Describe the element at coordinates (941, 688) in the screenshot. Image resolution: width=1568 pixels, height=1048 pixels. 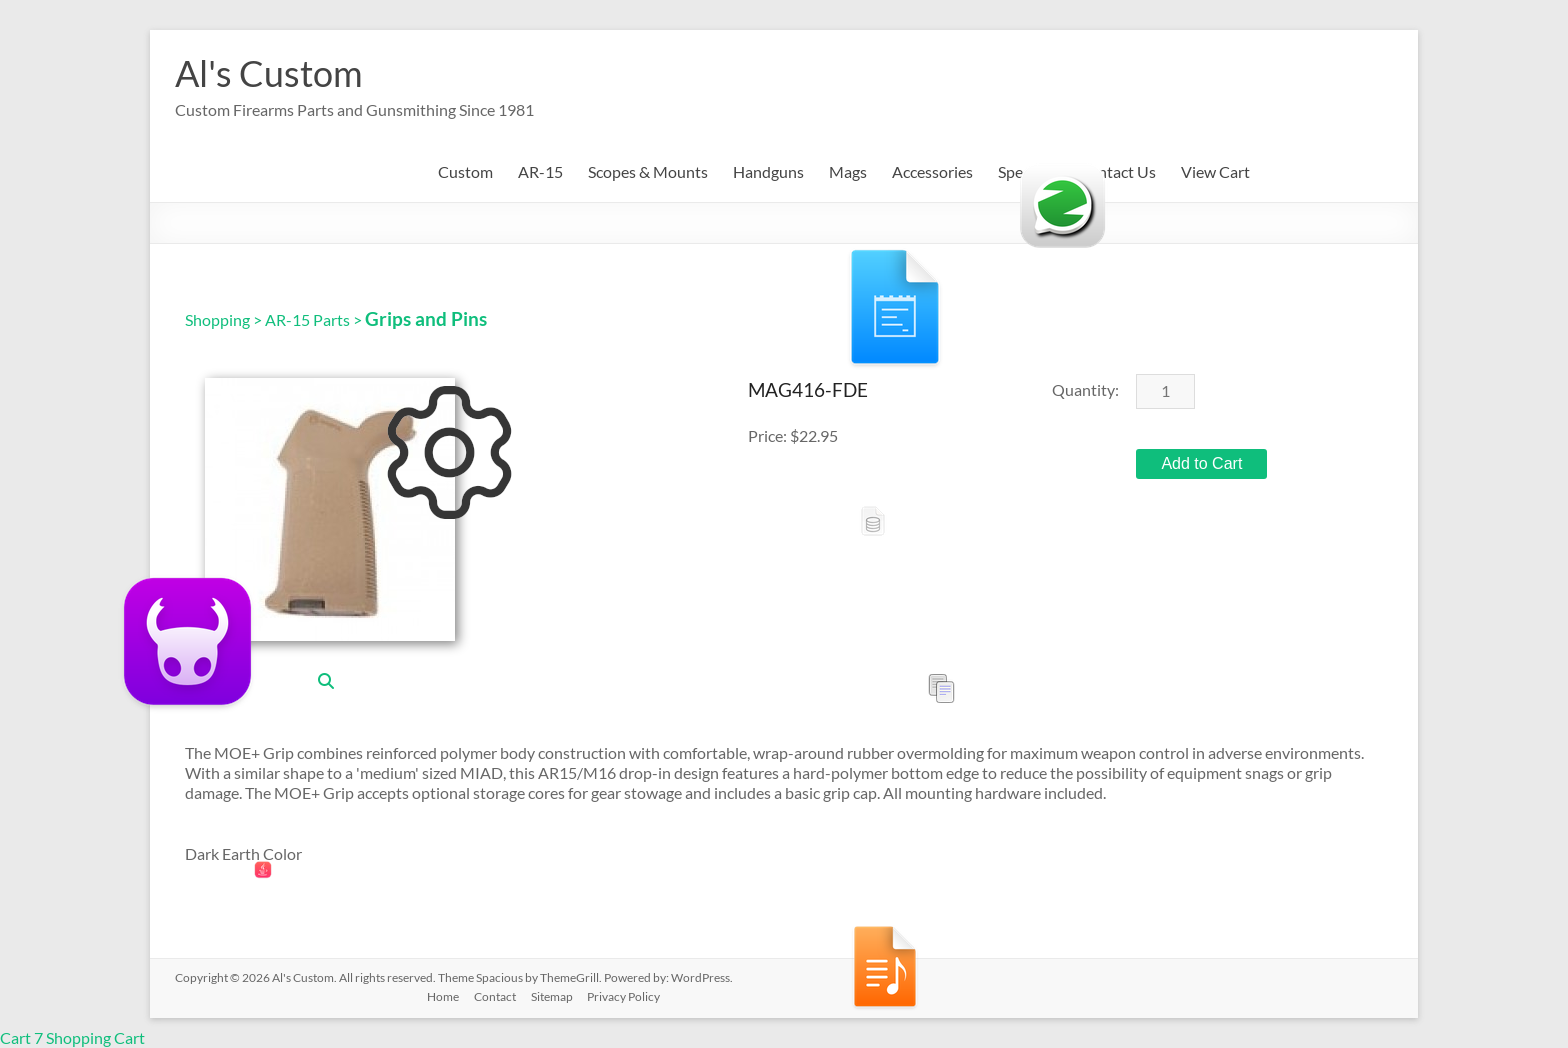
I see `copy selected content to clipboard` at that location.